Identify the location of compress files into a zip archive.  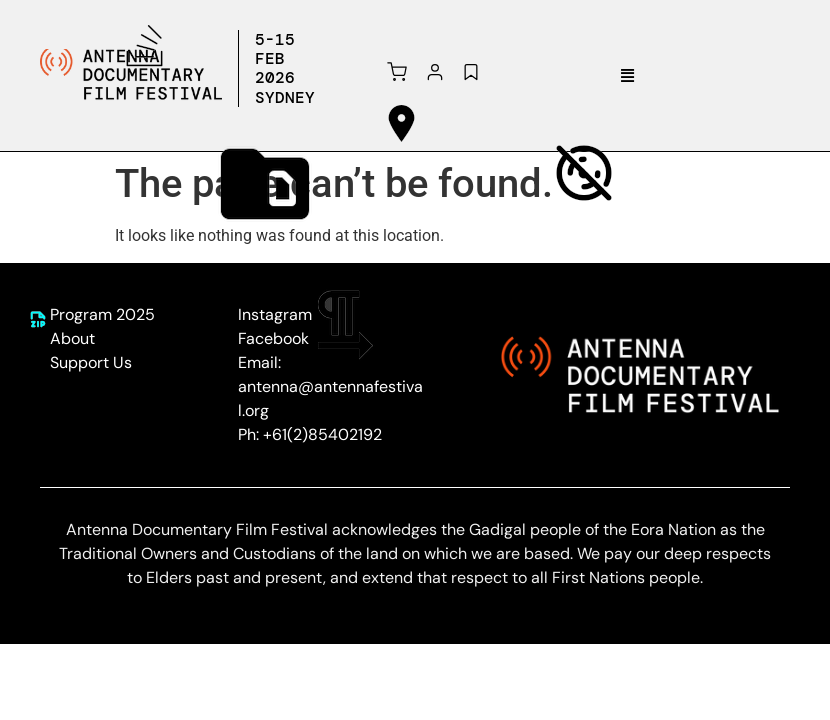
(38, 320).